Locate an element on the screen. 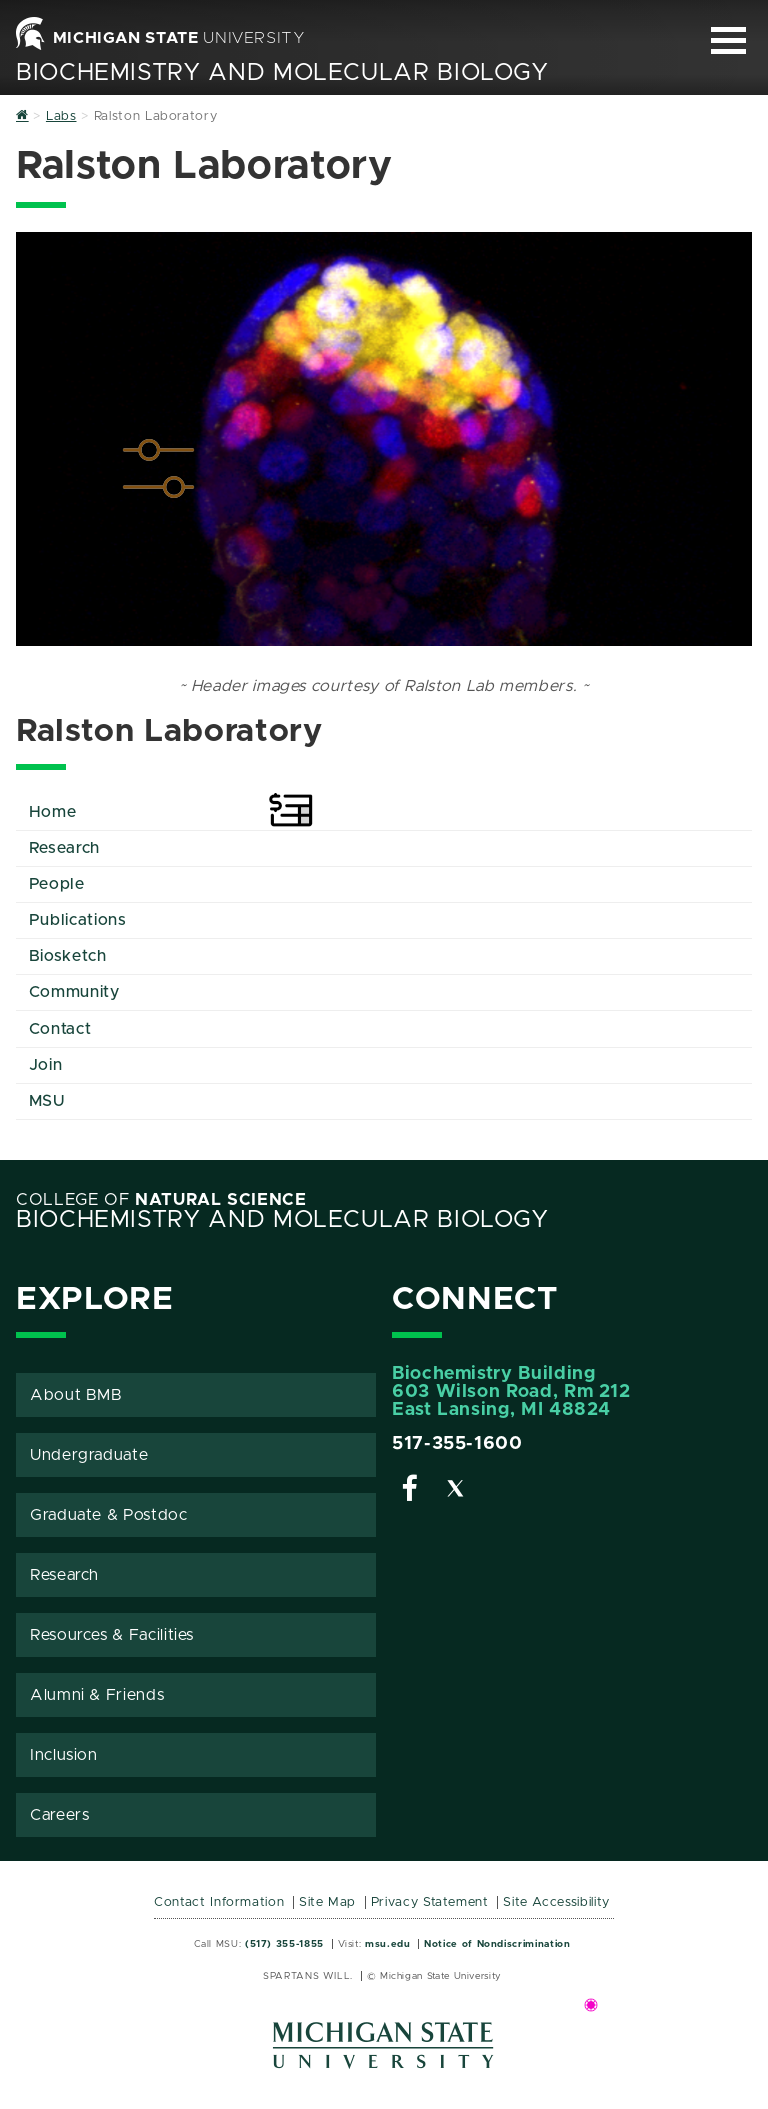 Image resolution: width=768 pixels, height=2109 pixels. access casino or gambling games is located at coordinates (591, 2005).